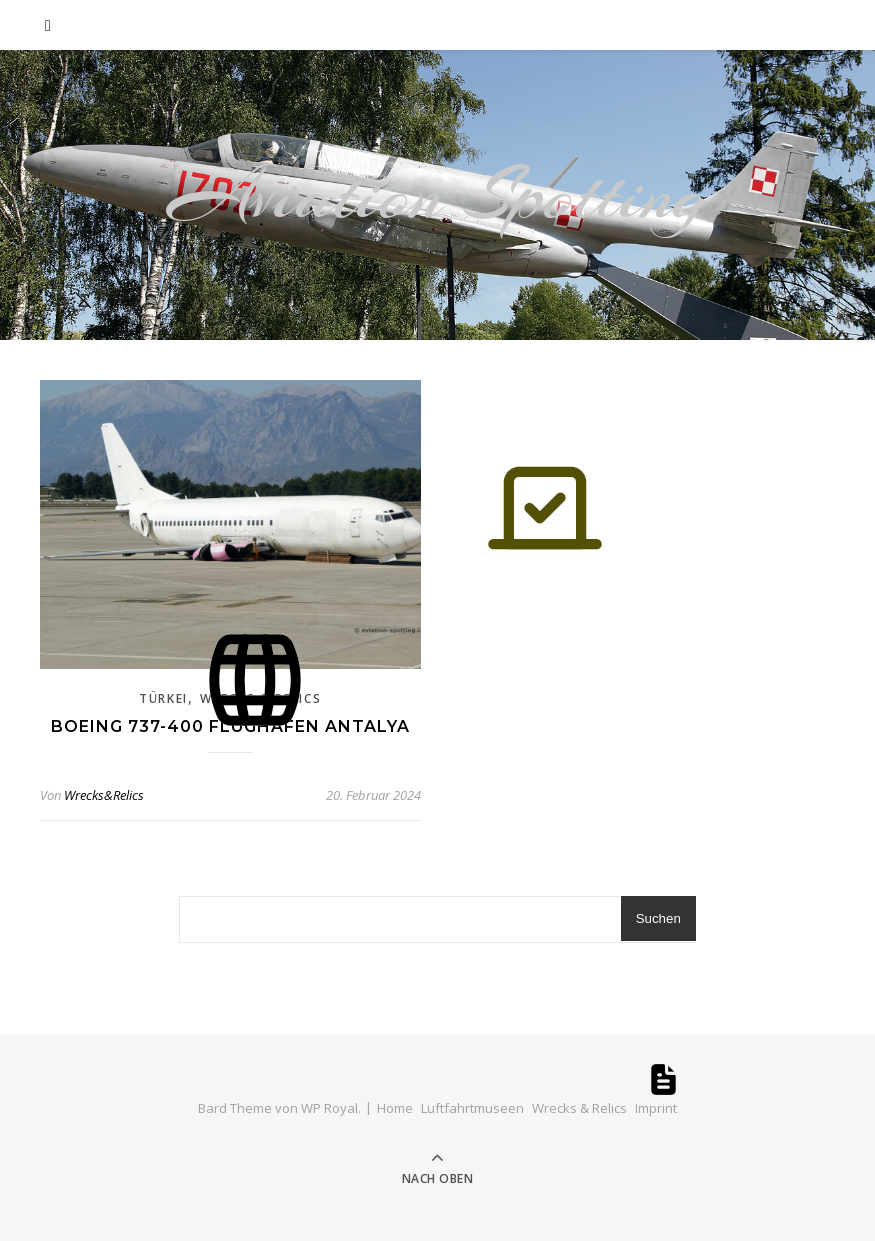  What do you see at coordinates (545, 508) in the screenshot?
I see `cast your vote or submit a ballot` at bounding box center [545, 508].